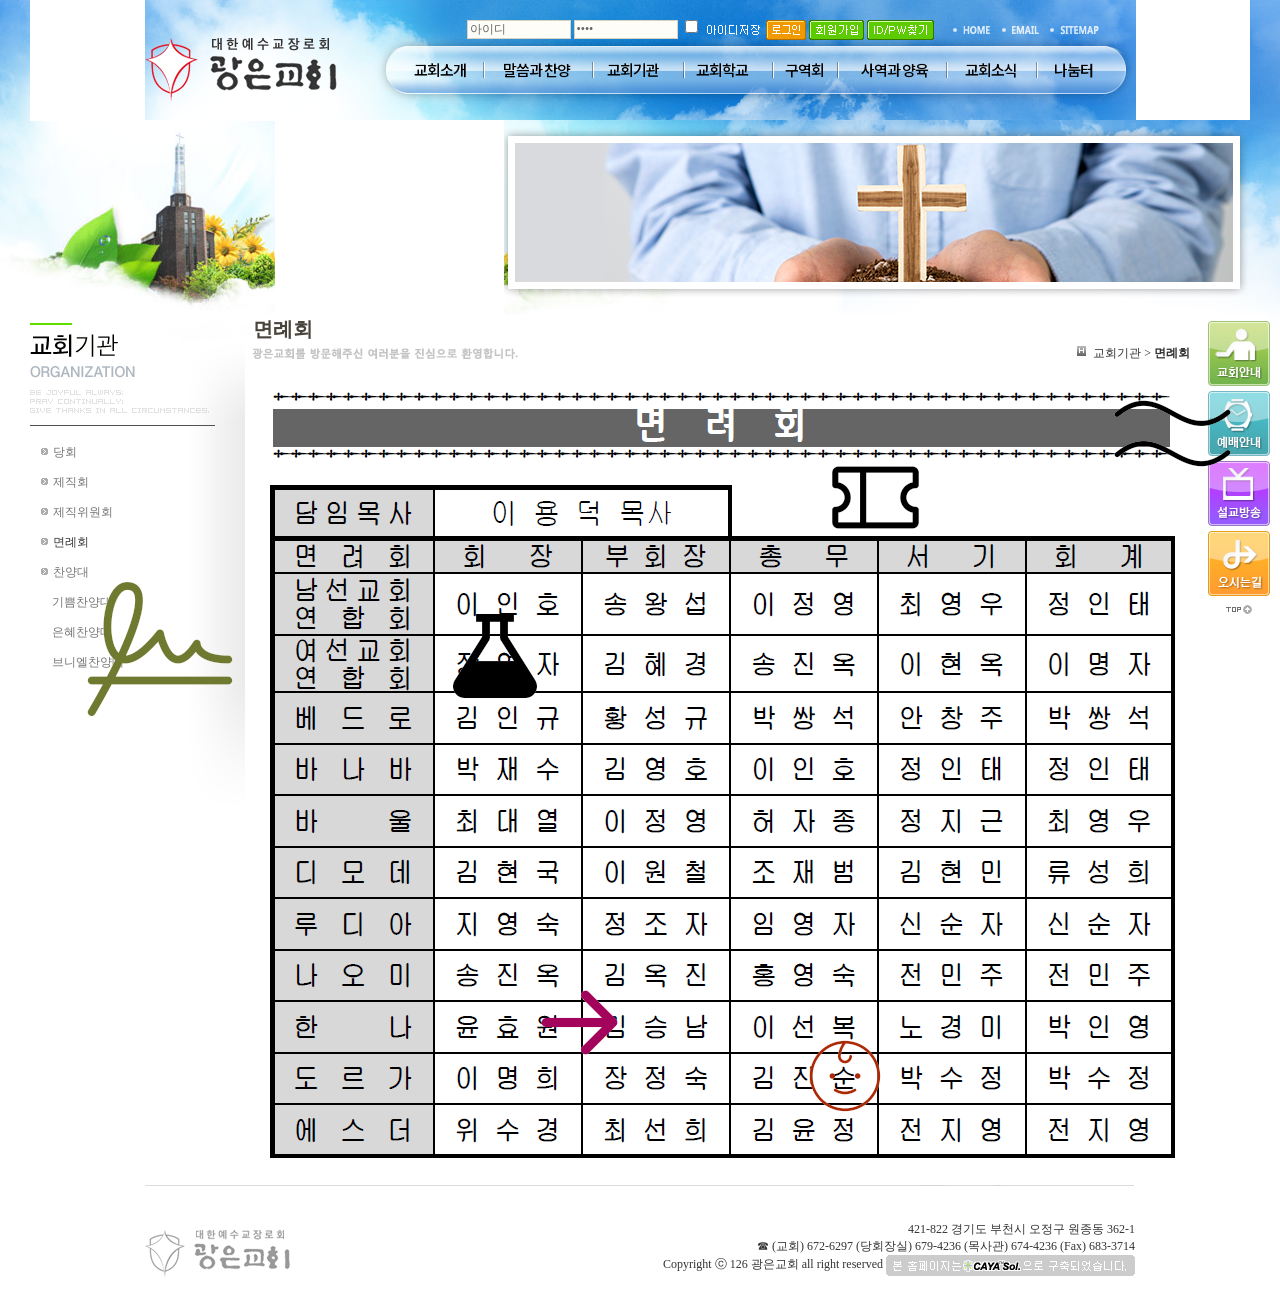 The width and height of the screenshot is (1280, 1306). Describe the element at coordinates (845, 1076) in the screenshot. I see `access parenting or baby-related features` at that location.